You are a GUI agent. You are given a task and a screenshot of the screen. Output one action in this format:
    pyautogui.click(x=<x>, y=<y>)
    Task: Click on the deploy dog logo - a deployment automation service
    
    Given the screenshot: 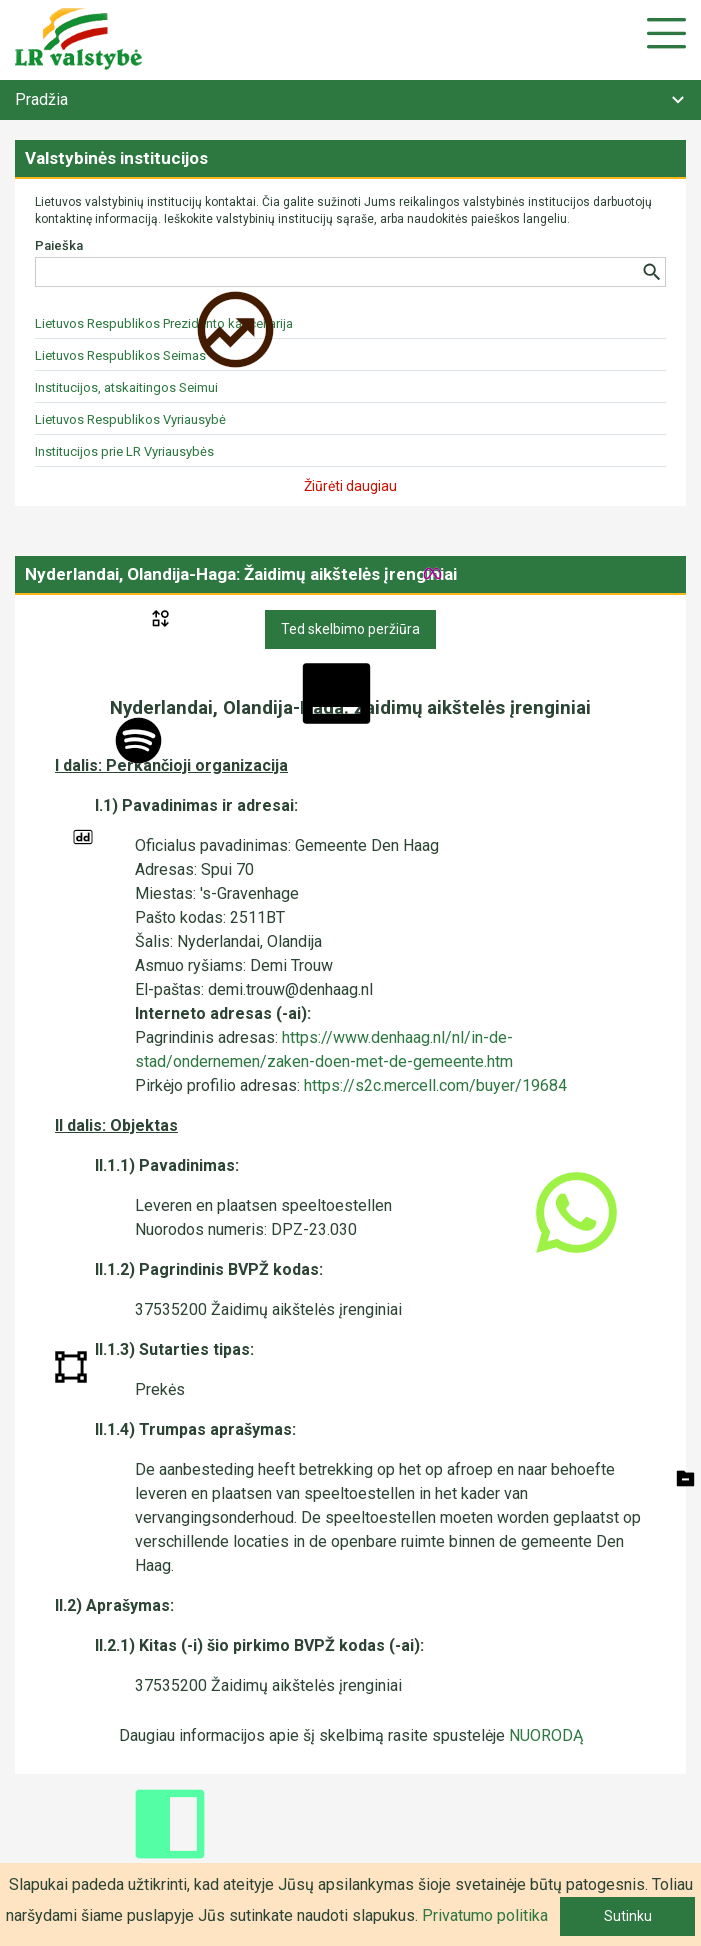 What is the action you would take?
    pyautogui.click(x=83, y=837)
    